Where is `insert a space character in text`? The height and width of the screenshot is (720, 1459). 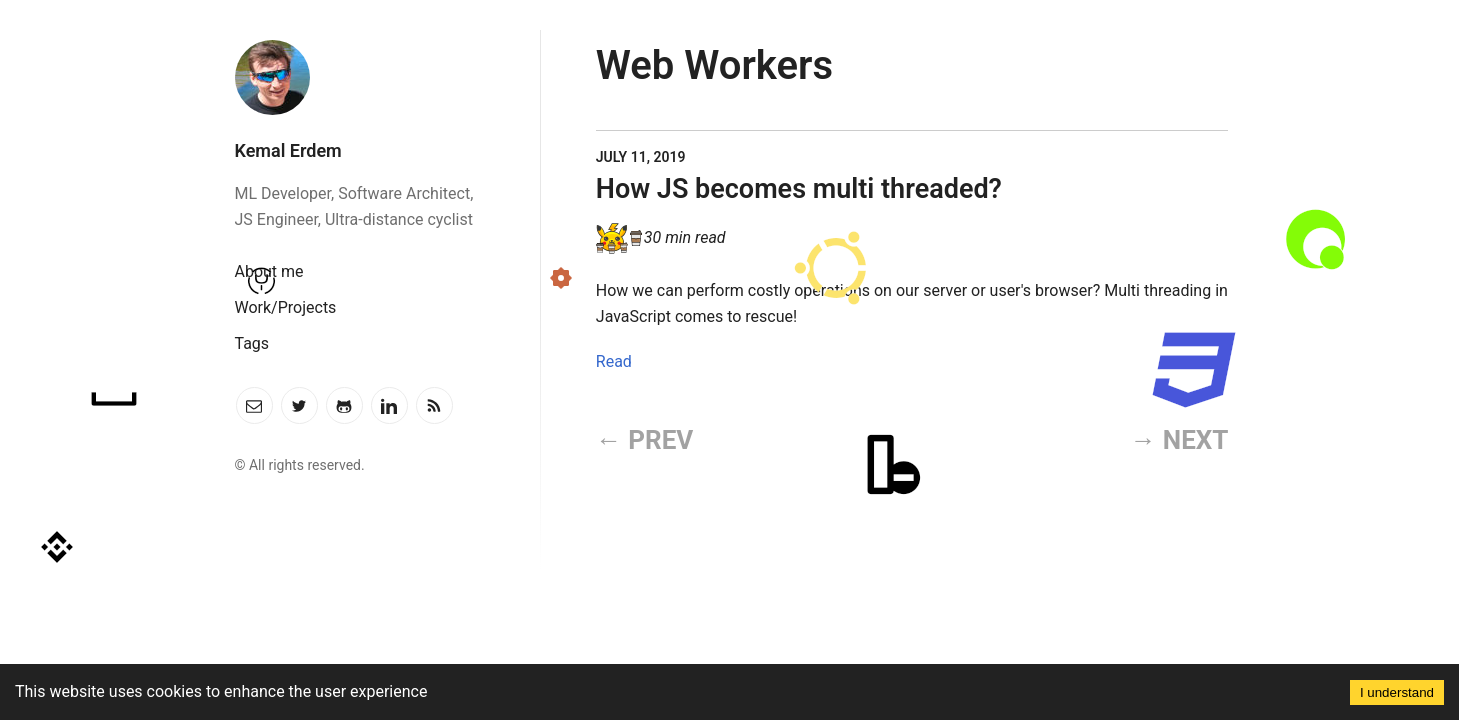 insert a space character in text is located at coordinates (114, 399).